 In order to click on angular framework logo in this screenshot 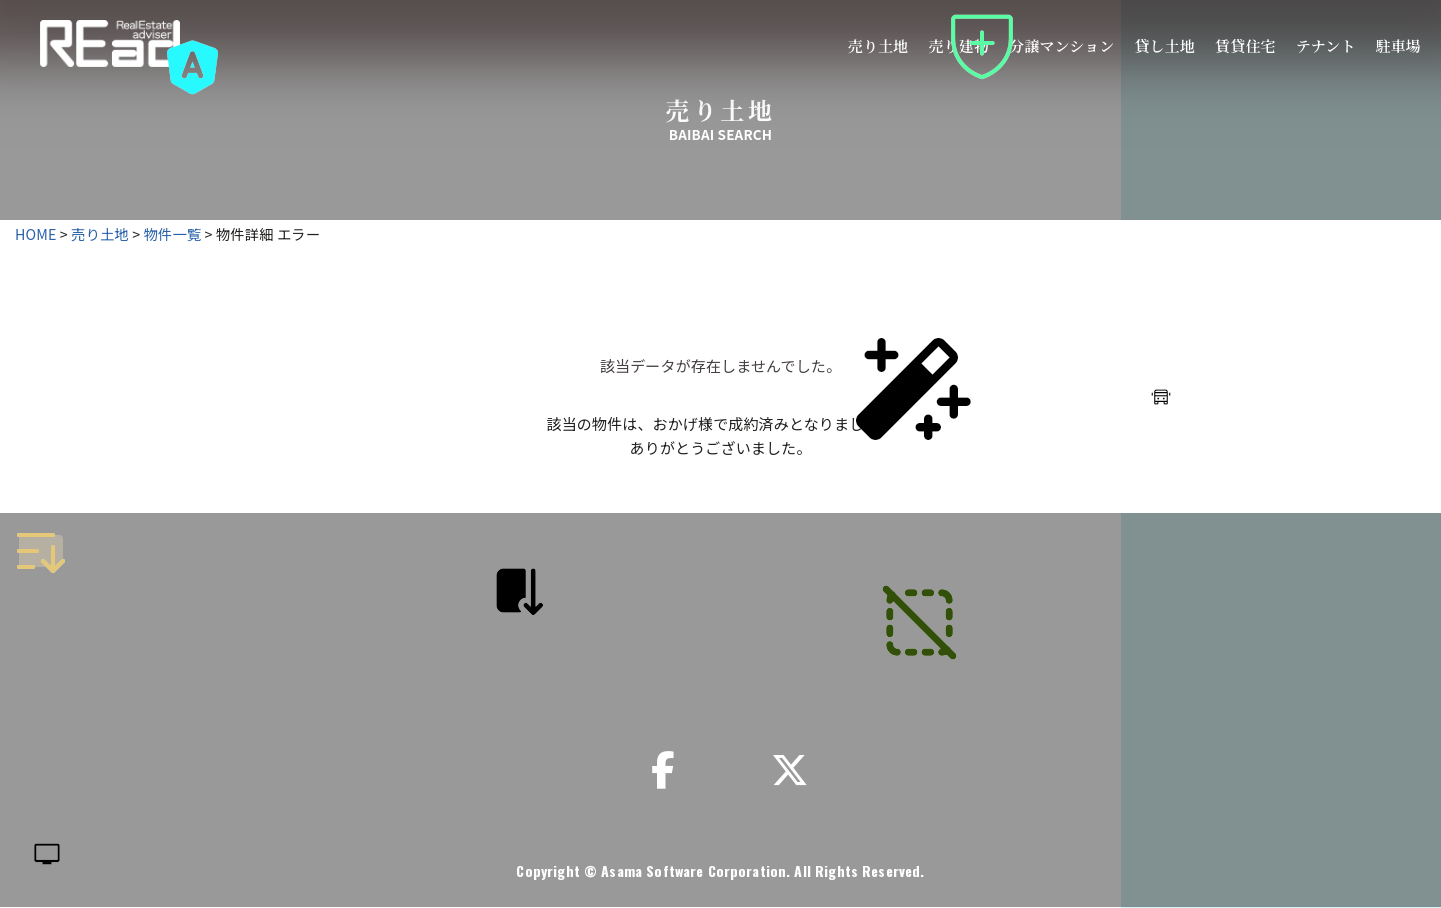, I will do `click(192, 67)`.